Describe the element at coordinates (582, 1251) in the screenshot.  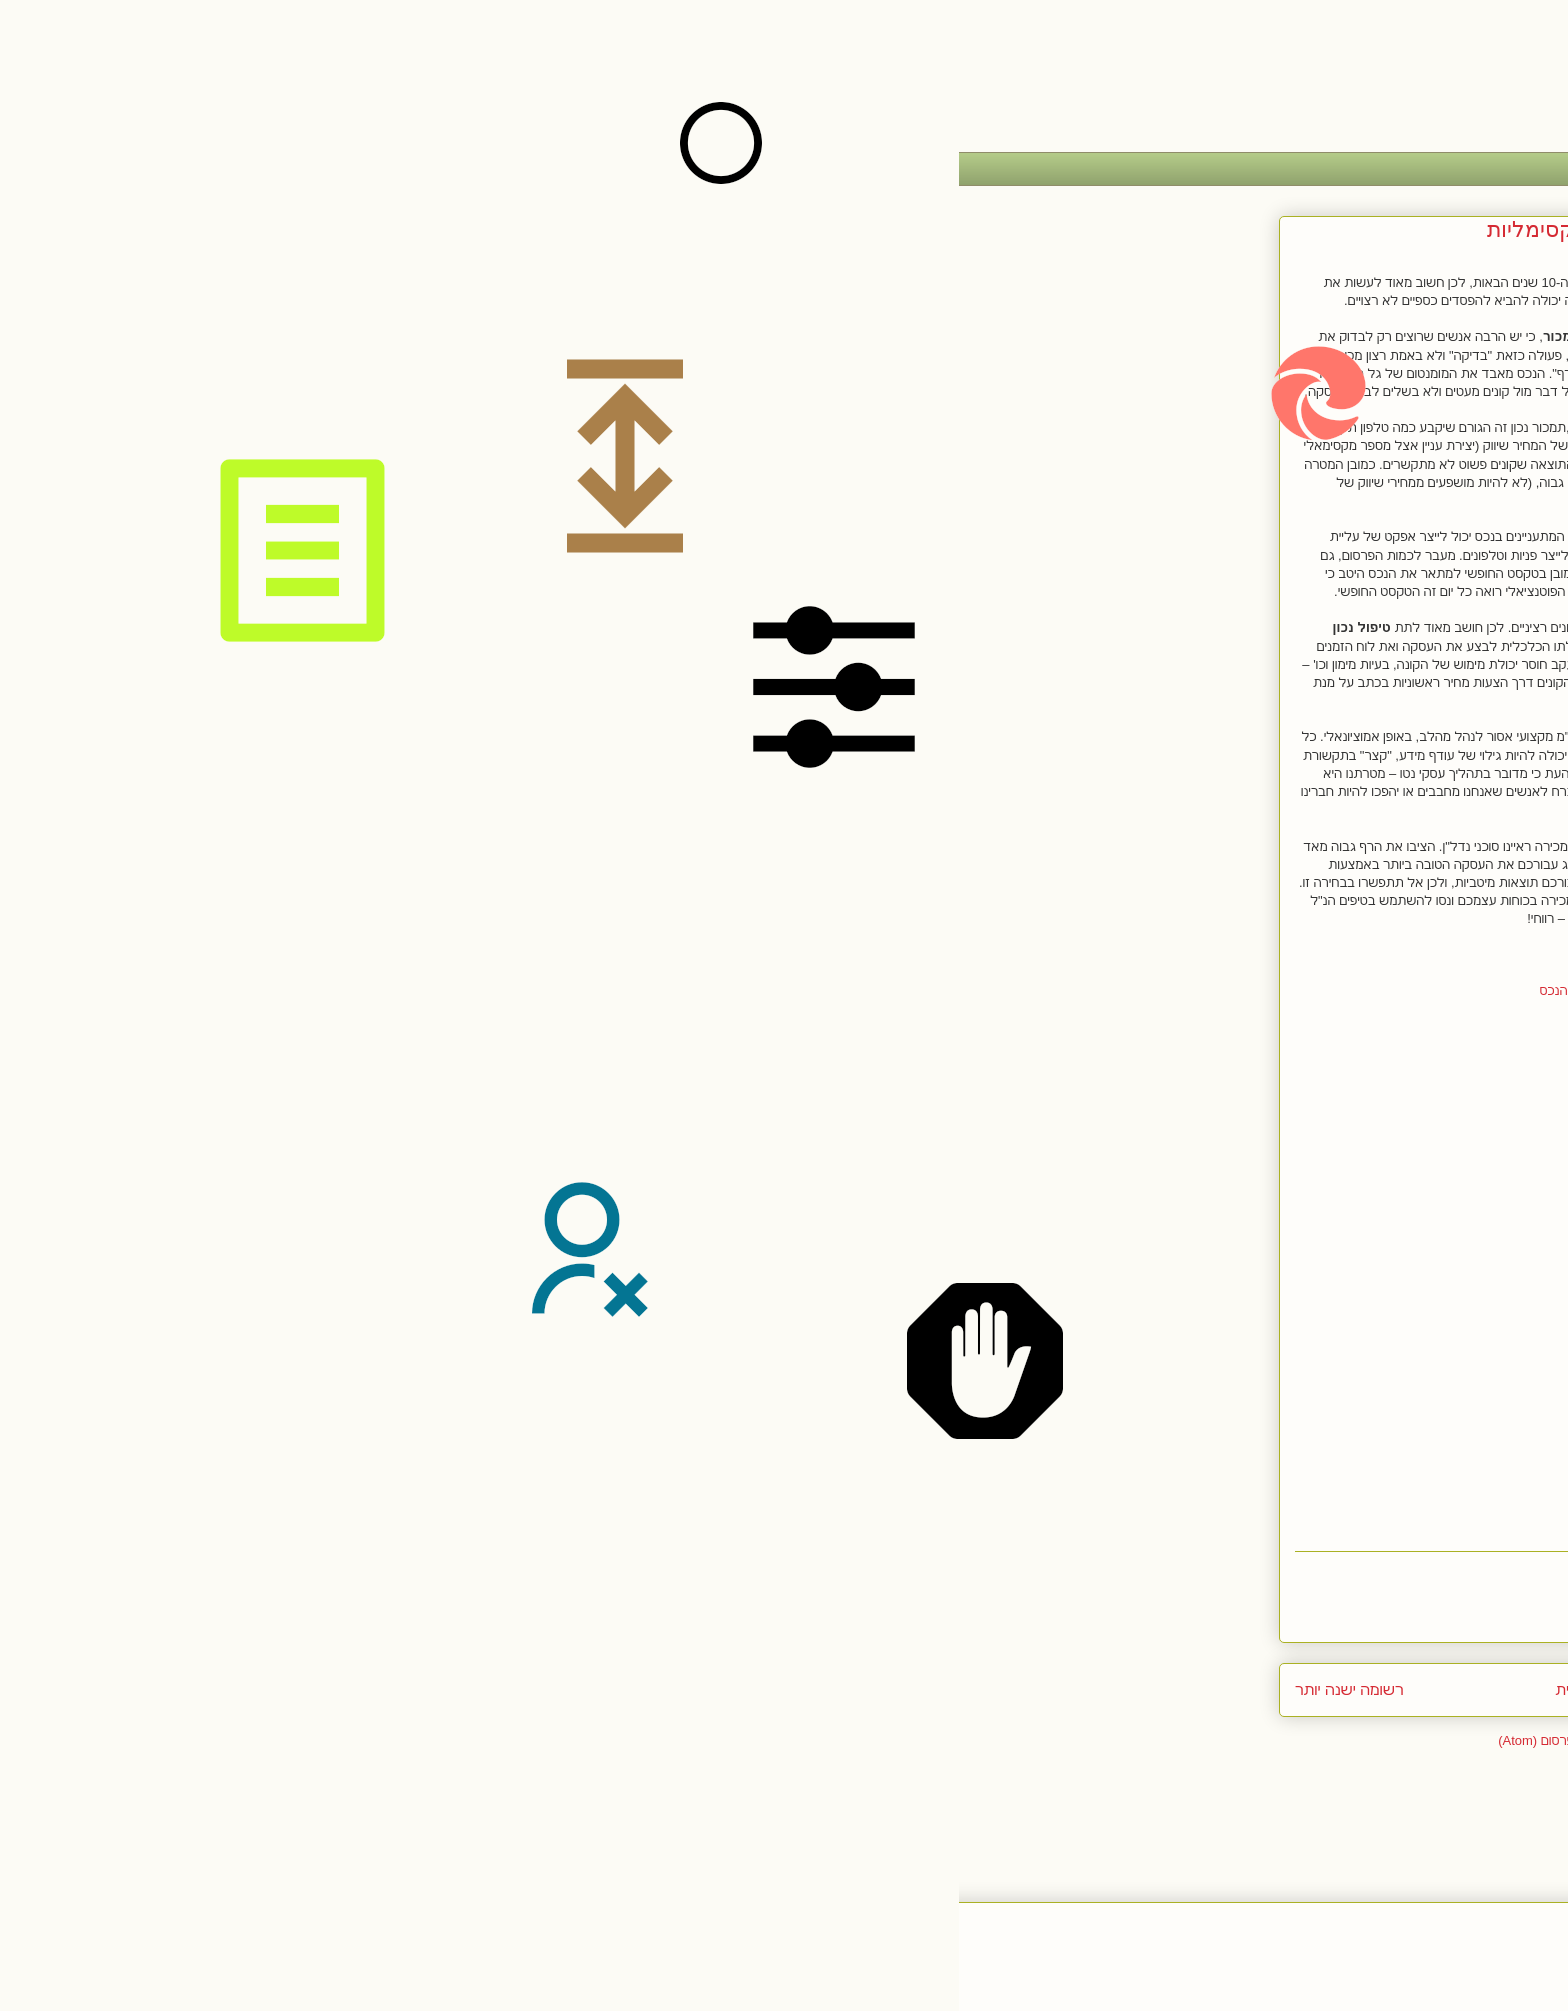
I see `unfollow a user` at that location.